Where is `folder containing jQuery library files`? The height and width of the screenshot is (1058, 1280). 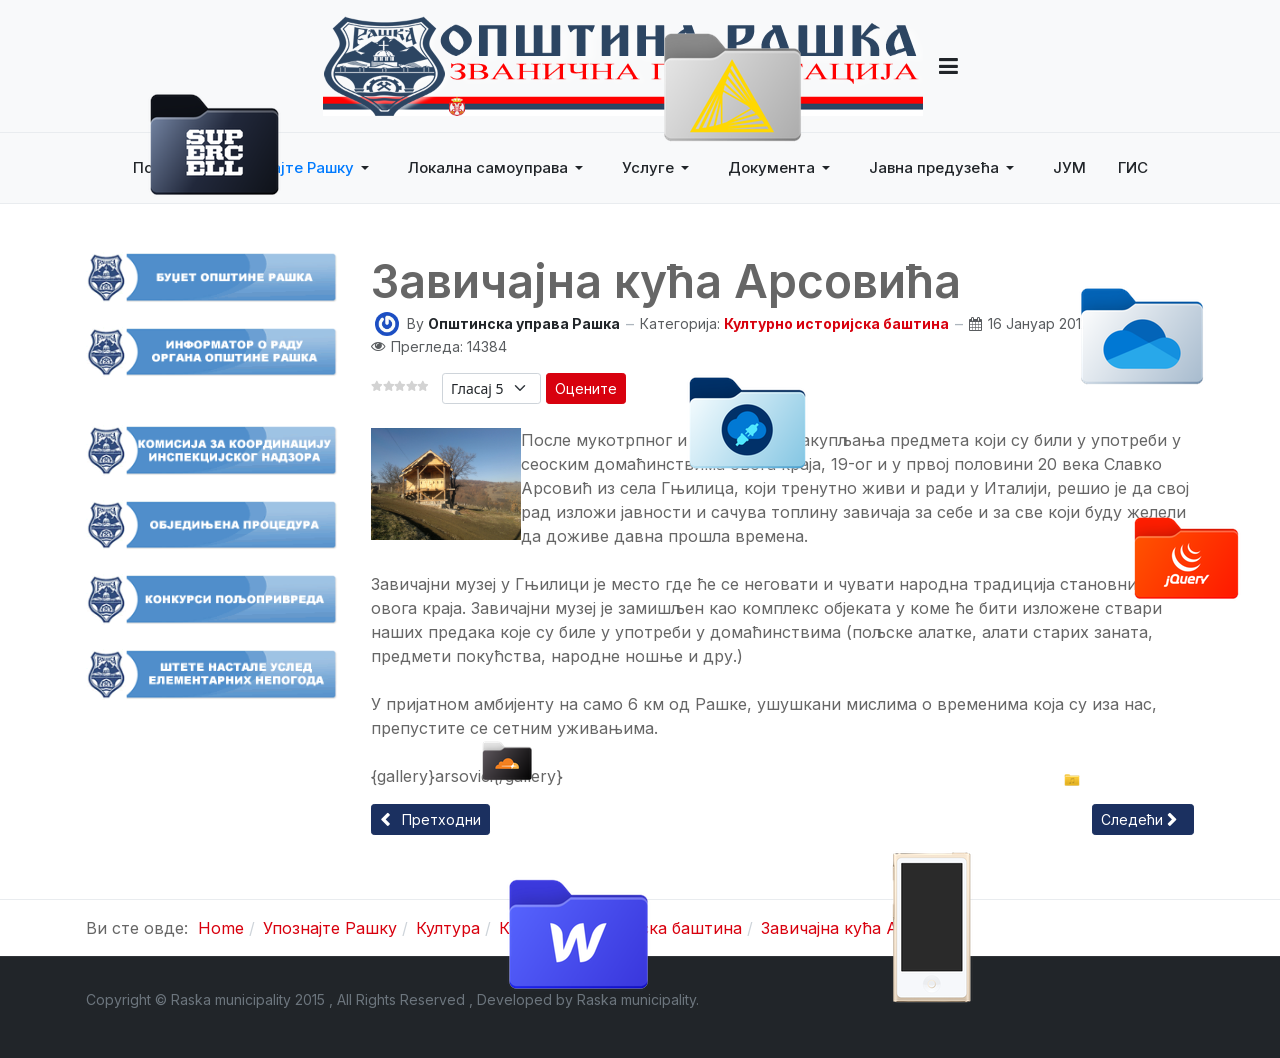 folder containing jQuery library files is located at coordinates (1186, 561).